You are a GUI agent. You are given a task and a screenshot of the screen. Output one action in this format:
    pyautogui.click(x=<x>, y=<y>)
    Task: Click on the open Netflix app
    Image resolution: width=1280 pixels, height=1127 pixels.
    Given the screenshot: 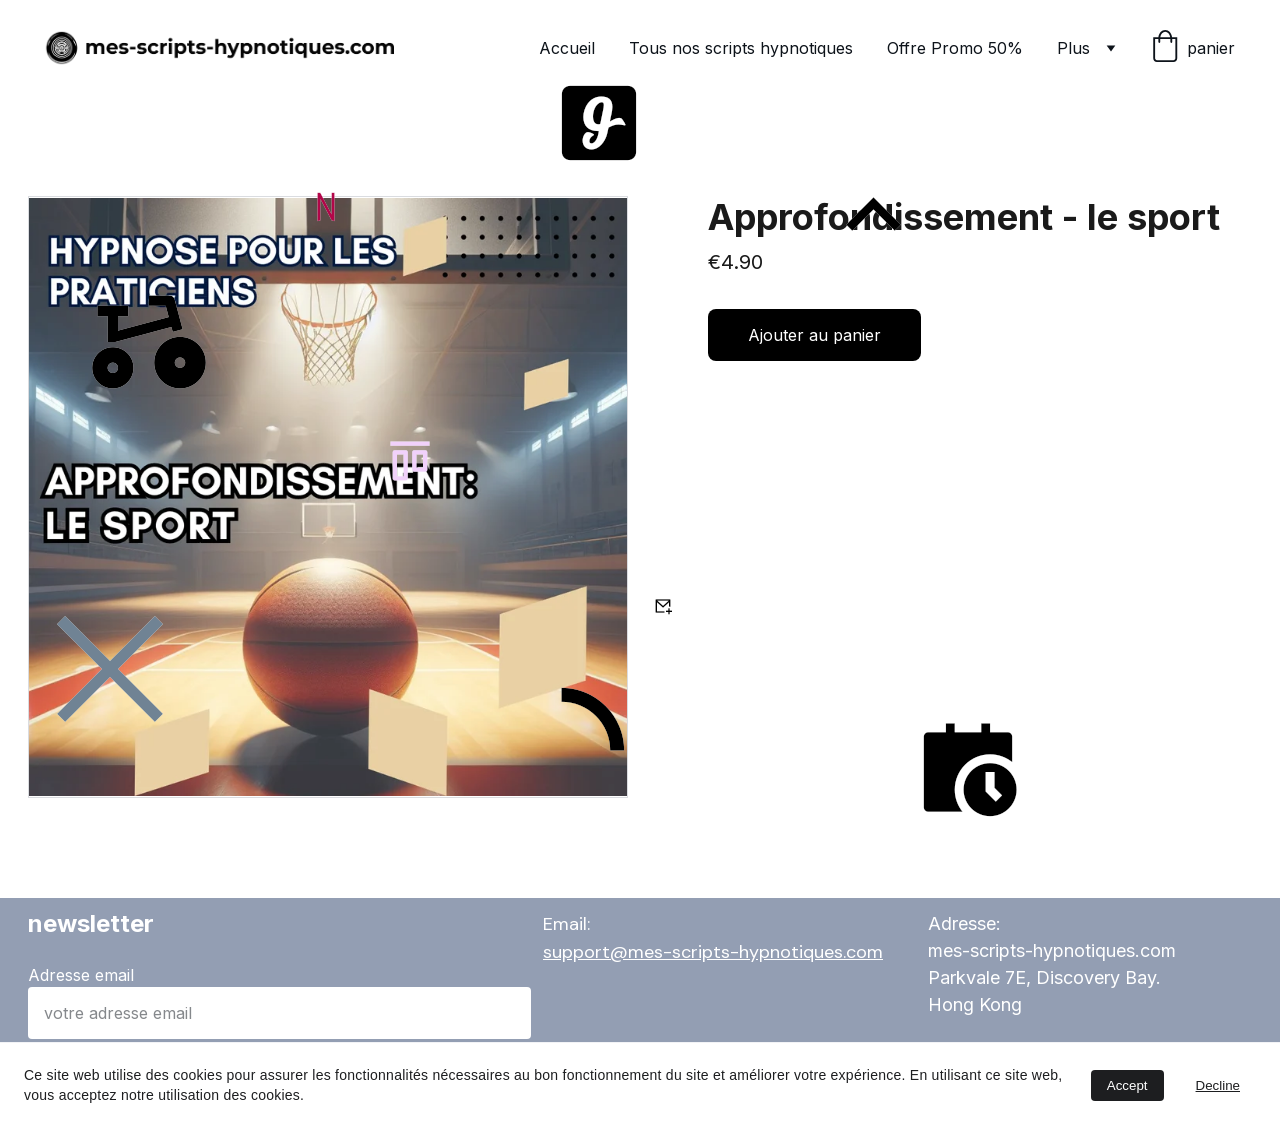 What is the action you would take?
    pyautogui.click(x=326, y=207)
    